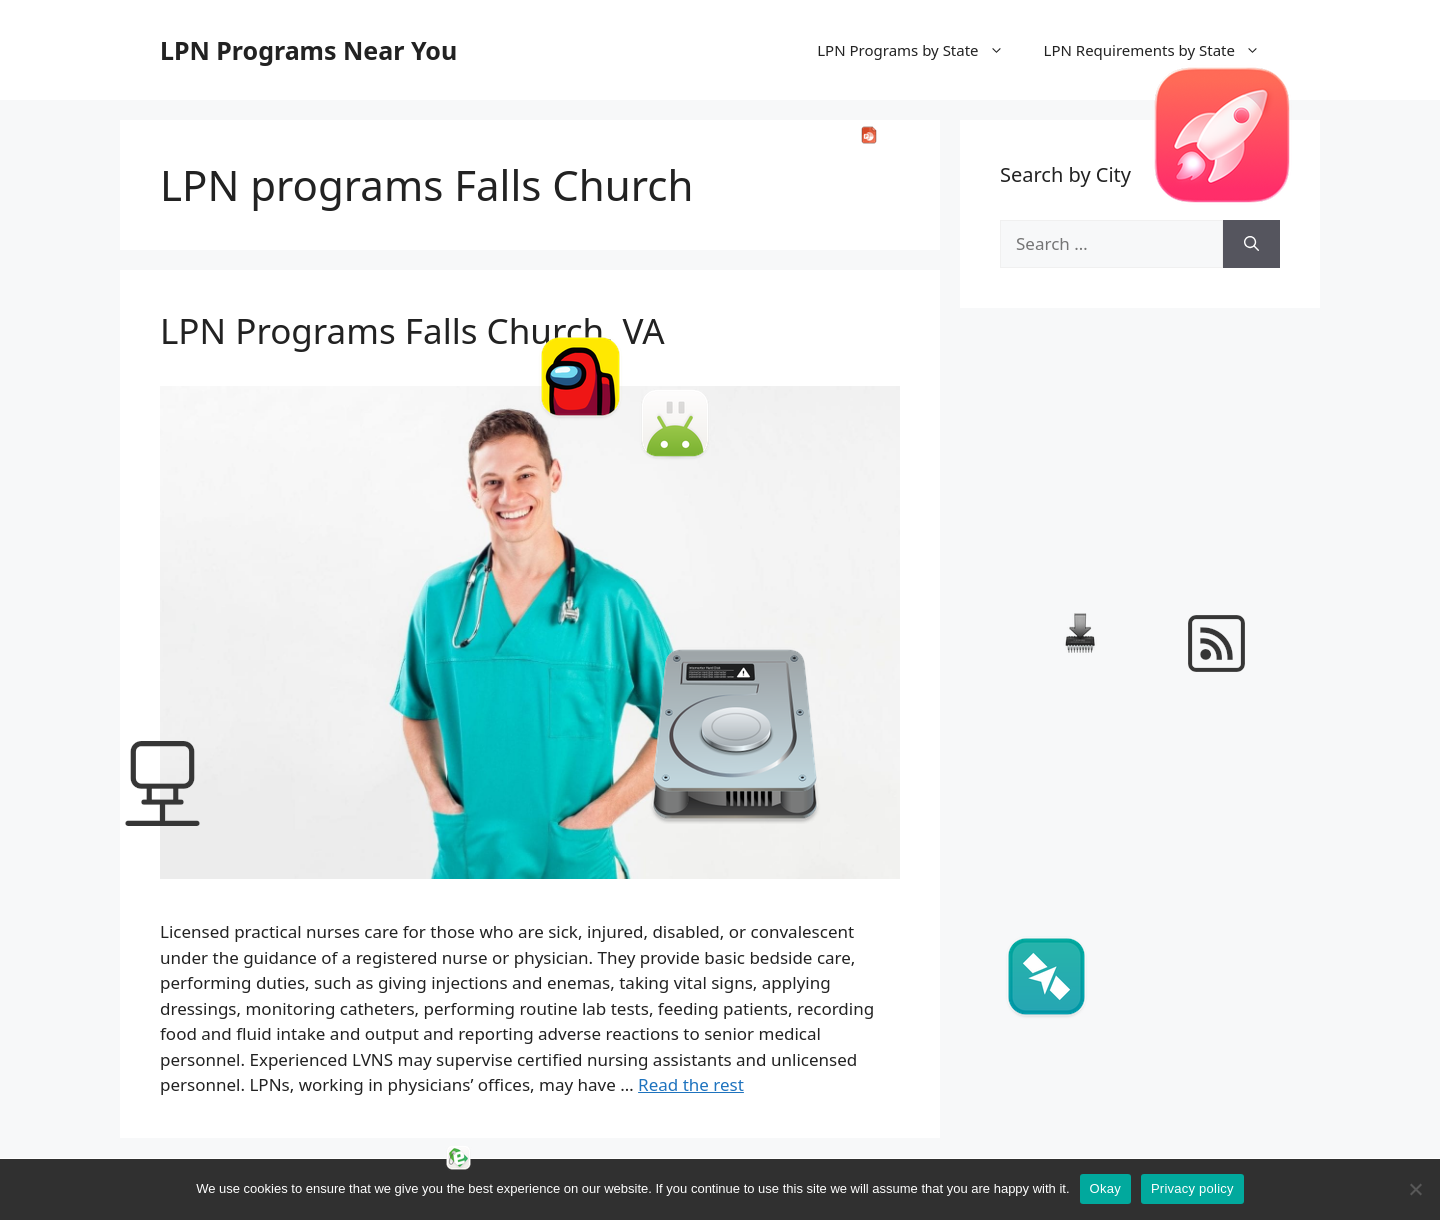 The image size is (1440, 1220). I want to click on access RSS feed reader, so click(1216, 643).